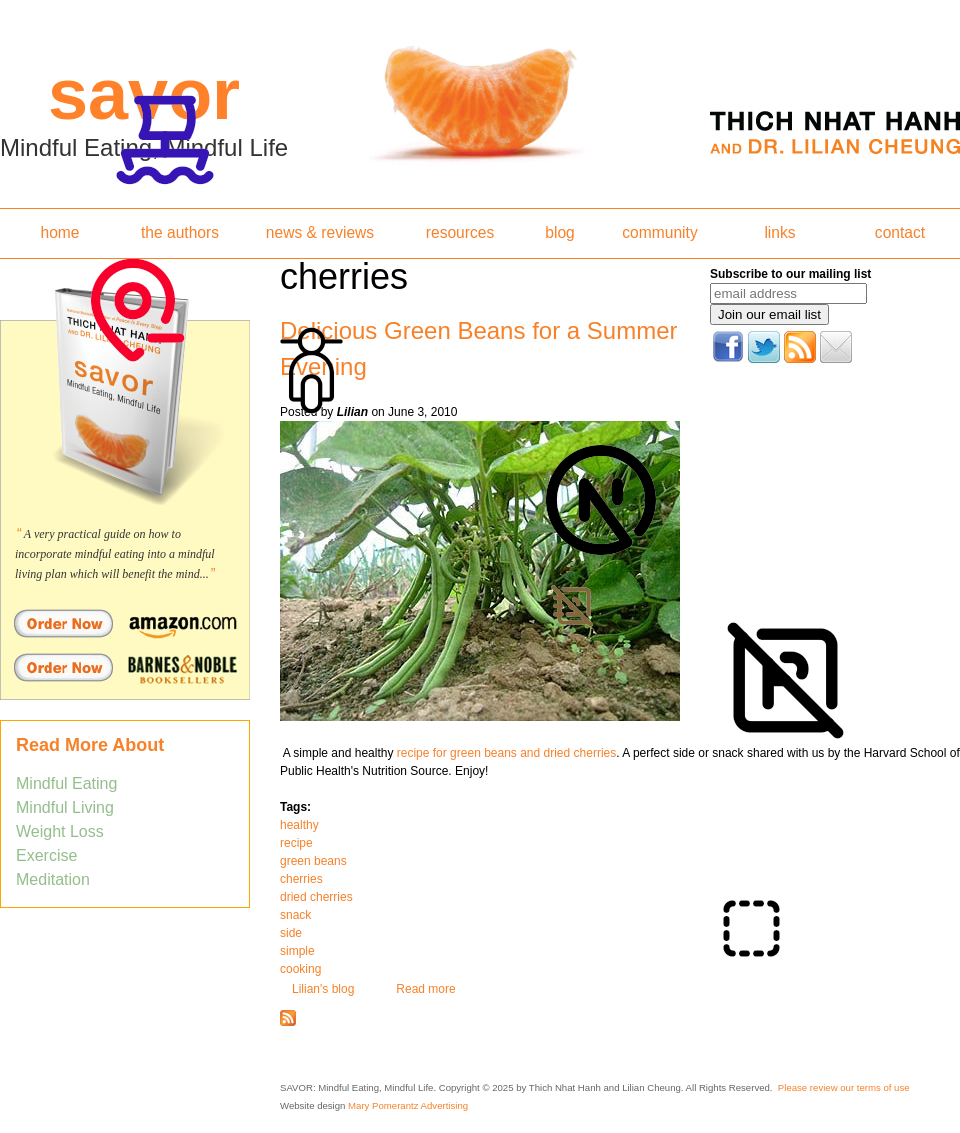 The image size is (960, 1133). I want to click on create a selection area, so click(751, 928).